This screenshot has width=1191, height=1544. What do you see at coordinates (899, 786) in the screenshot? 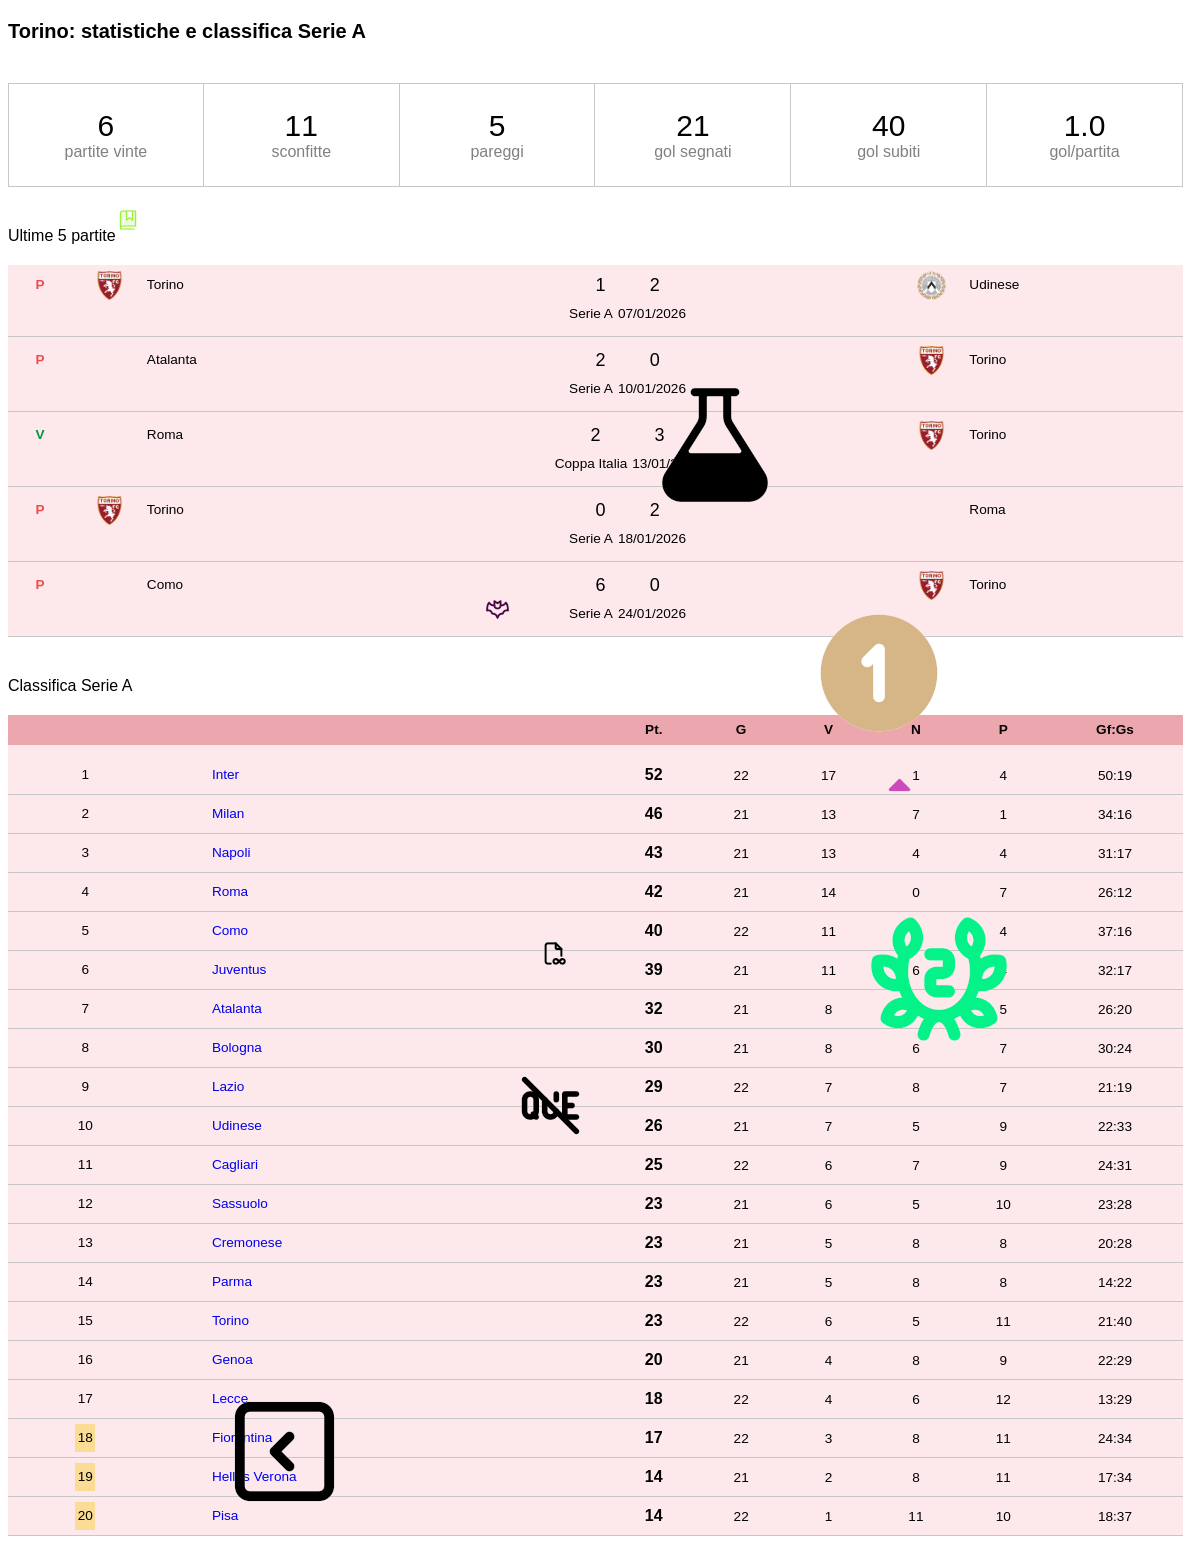
I see `collapse an expanded section` at bounding box center [899, 786].